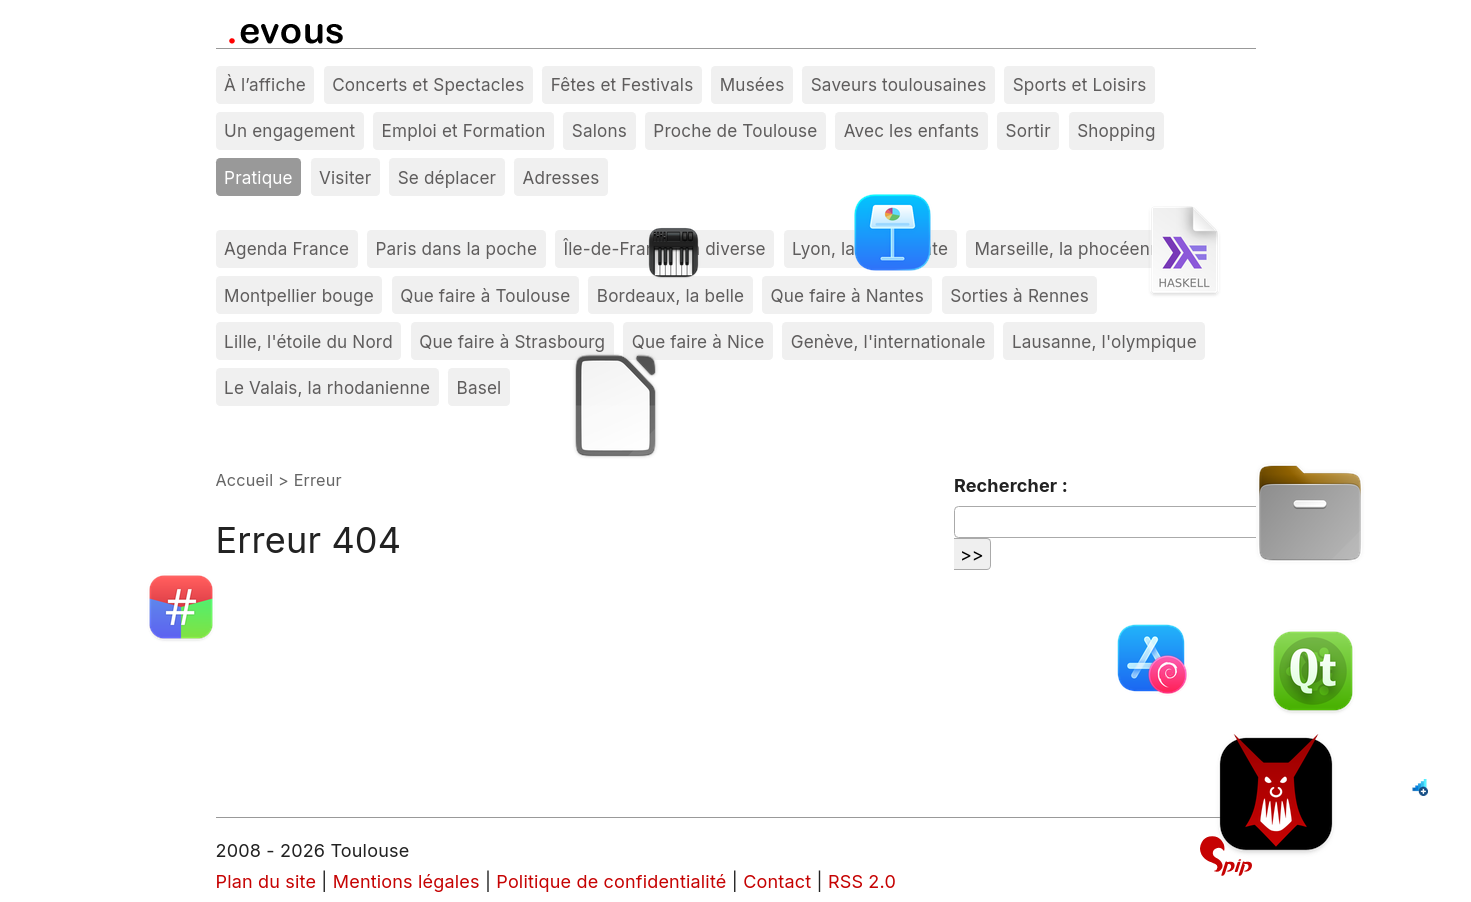 Image resolution: width=1471 pixels, height=902 pixels. Describe the element at coordinates (892, 232) in the screenshot. I see `open LibreOffice Writer document editor` at that location.